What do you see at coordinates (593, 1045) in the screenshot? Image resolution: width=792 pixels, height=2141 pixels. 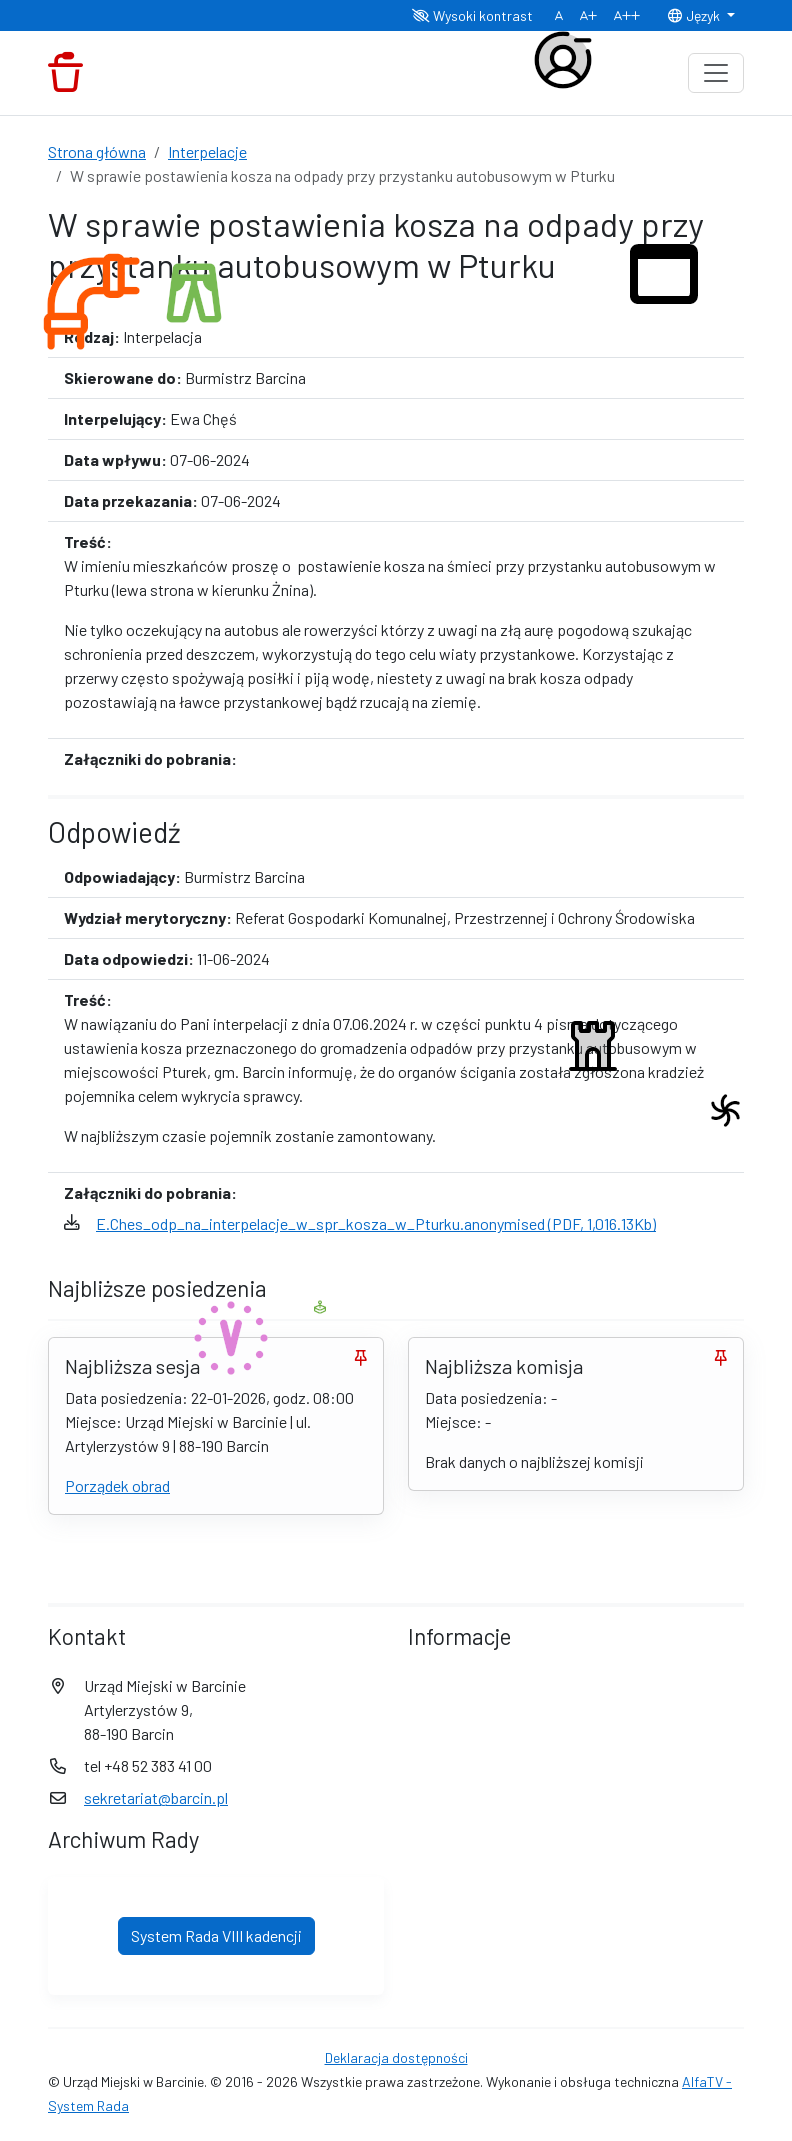 I see `access castle or fortress-themed game content` at bounding box center [593, 1045].